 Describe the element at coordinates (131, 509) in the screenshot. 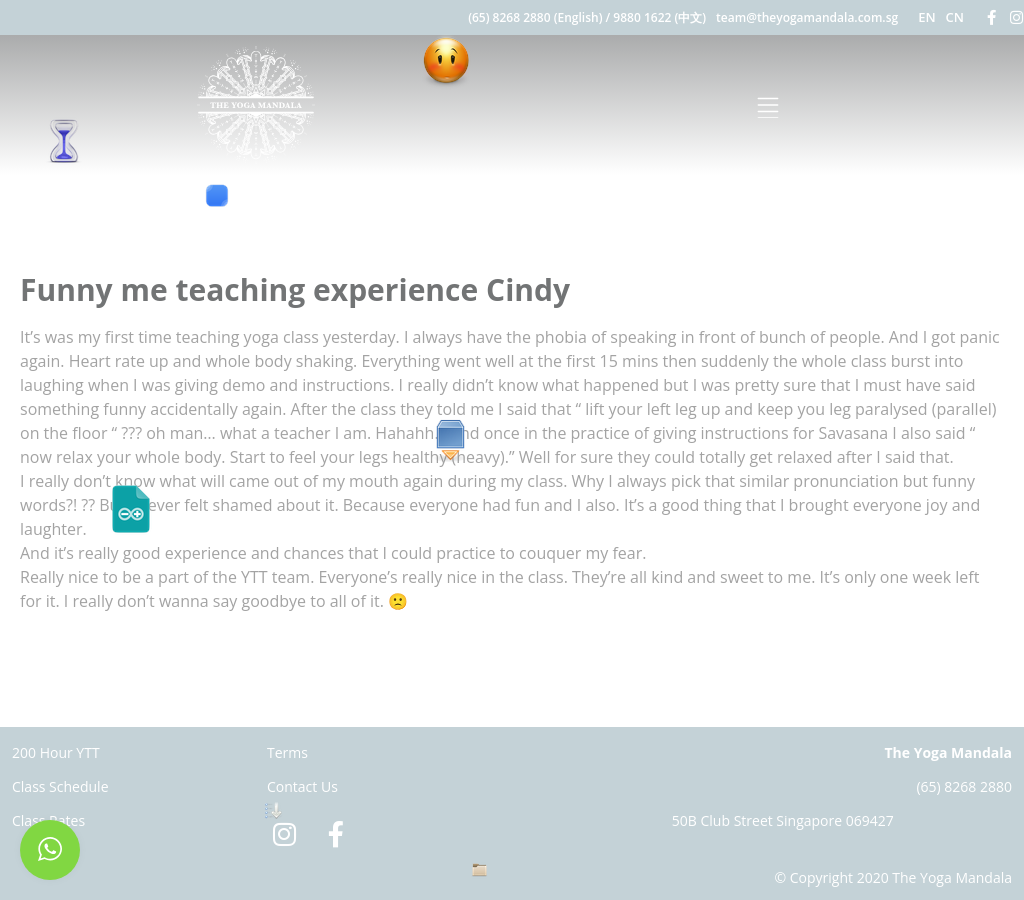

I see `an arduino sketch or code file` at that location.